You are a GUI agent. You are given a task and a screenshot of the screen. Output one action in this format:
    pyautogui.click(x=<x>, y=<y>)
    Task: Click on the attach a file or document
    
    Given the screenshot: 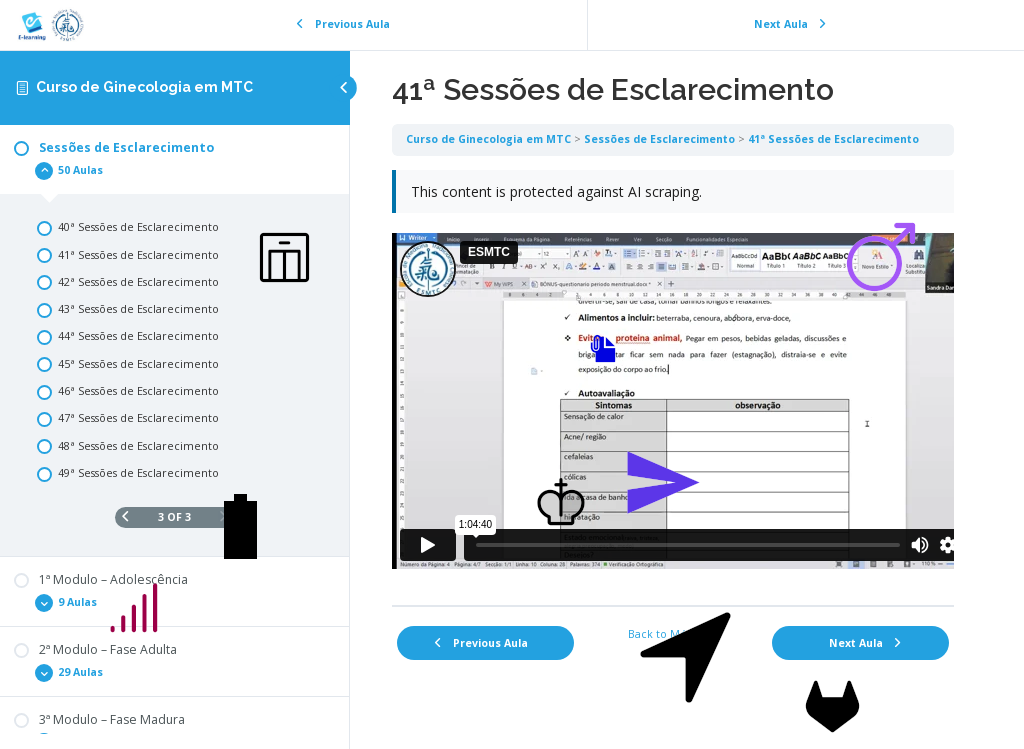 What is the action you would take?
    pyautogui.click(x=603, y=349)
    